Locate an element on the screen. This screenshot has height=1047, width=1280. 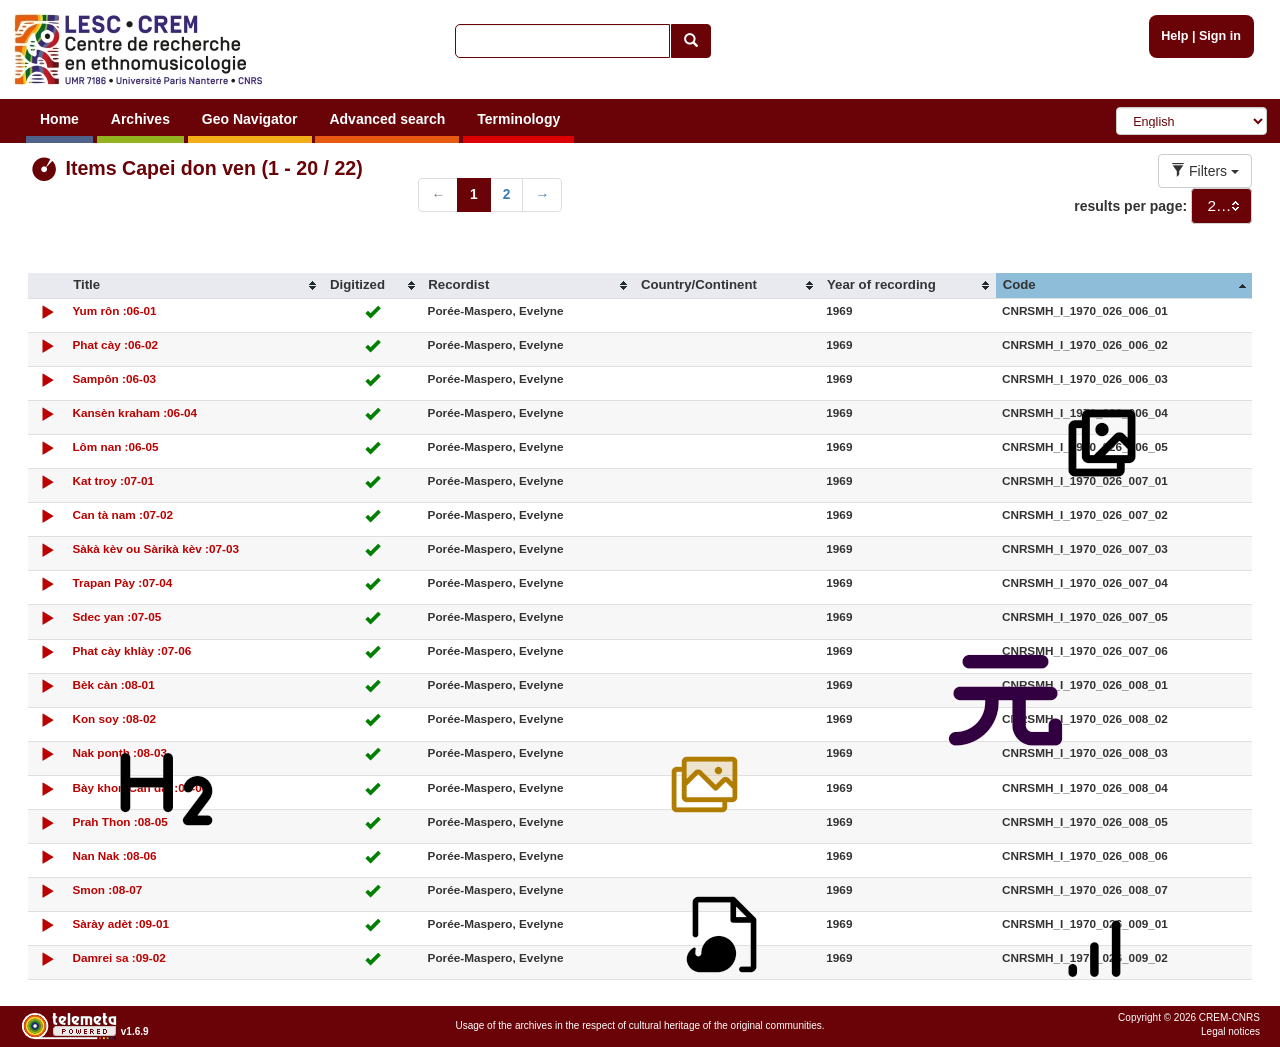
view photo gallery is located at coordinates (1102, 443).